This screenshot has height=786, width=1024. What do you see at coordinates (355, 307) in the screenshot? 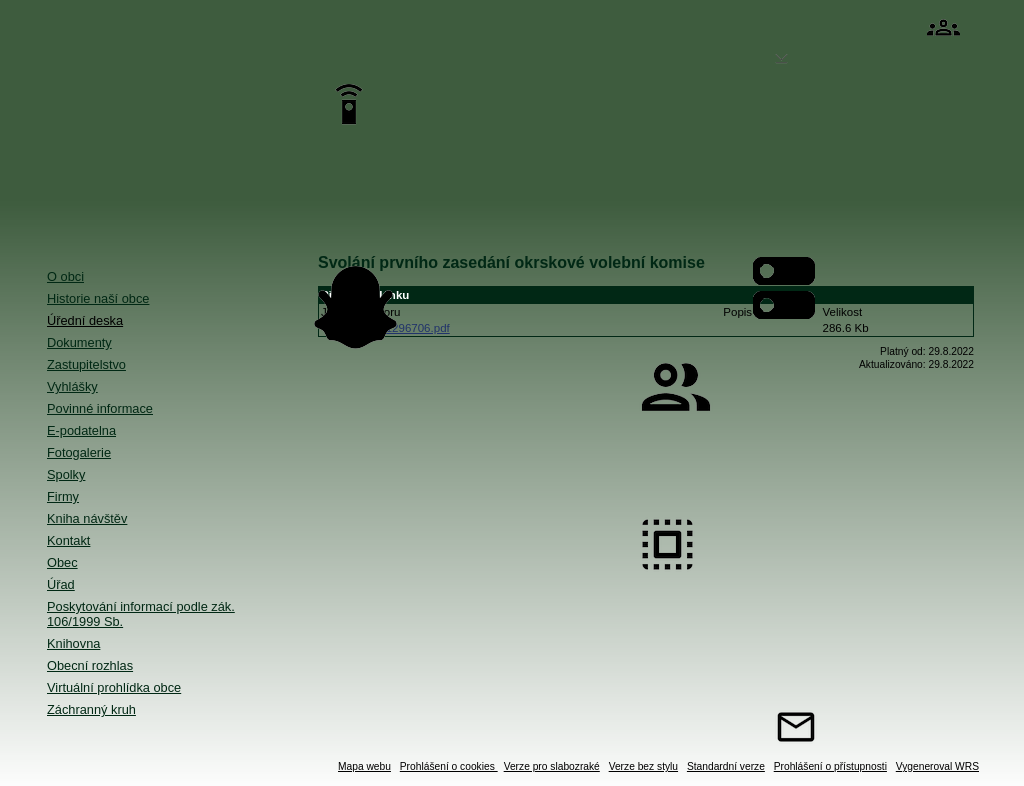
I see `open snapchat` at bounding box center [355, 307].